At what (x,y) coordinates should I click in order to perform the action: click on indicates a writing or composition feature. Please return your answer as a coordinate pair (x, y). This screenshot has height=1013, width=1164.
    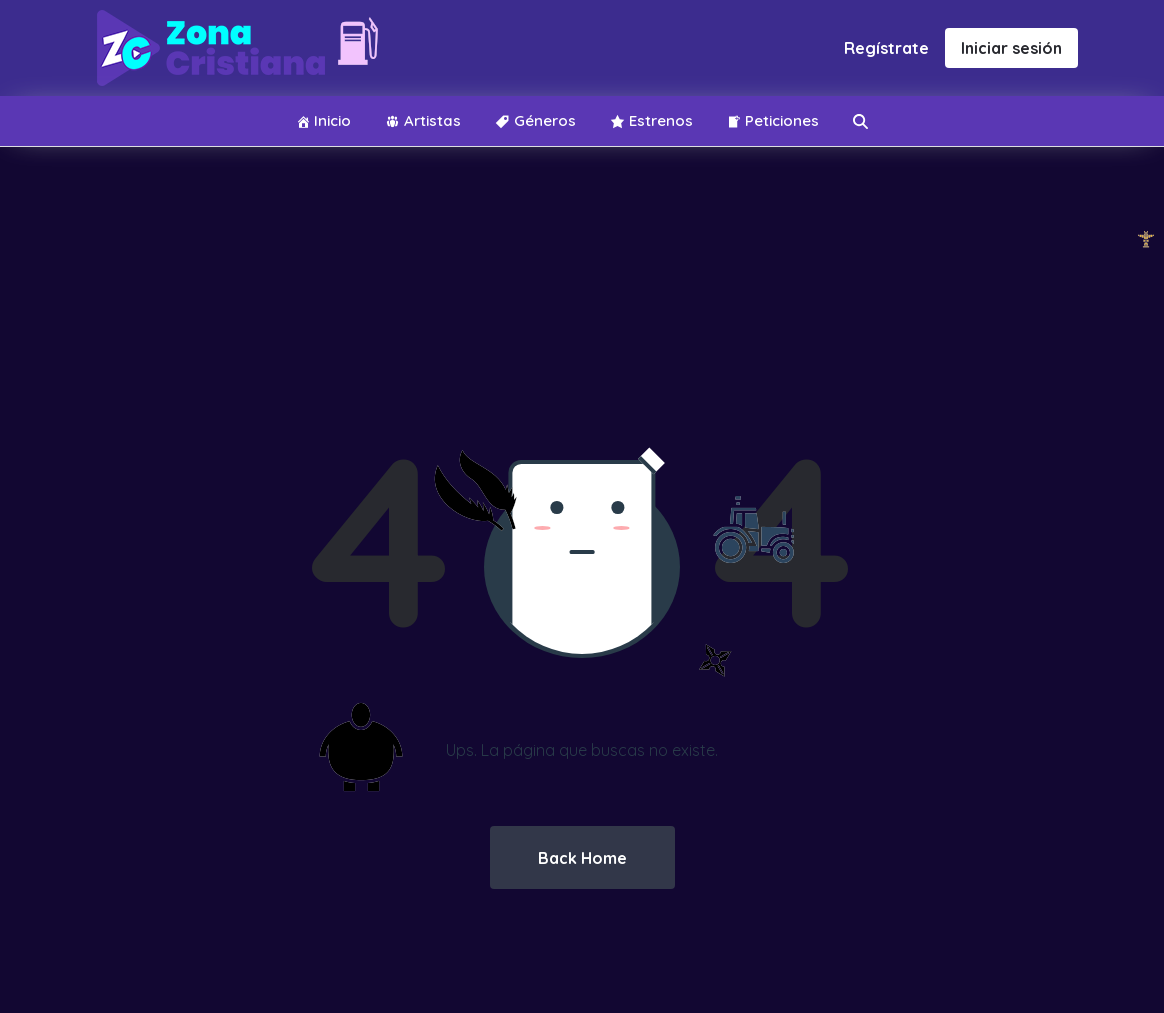
    Looking at the image, I should click on (476, 491).